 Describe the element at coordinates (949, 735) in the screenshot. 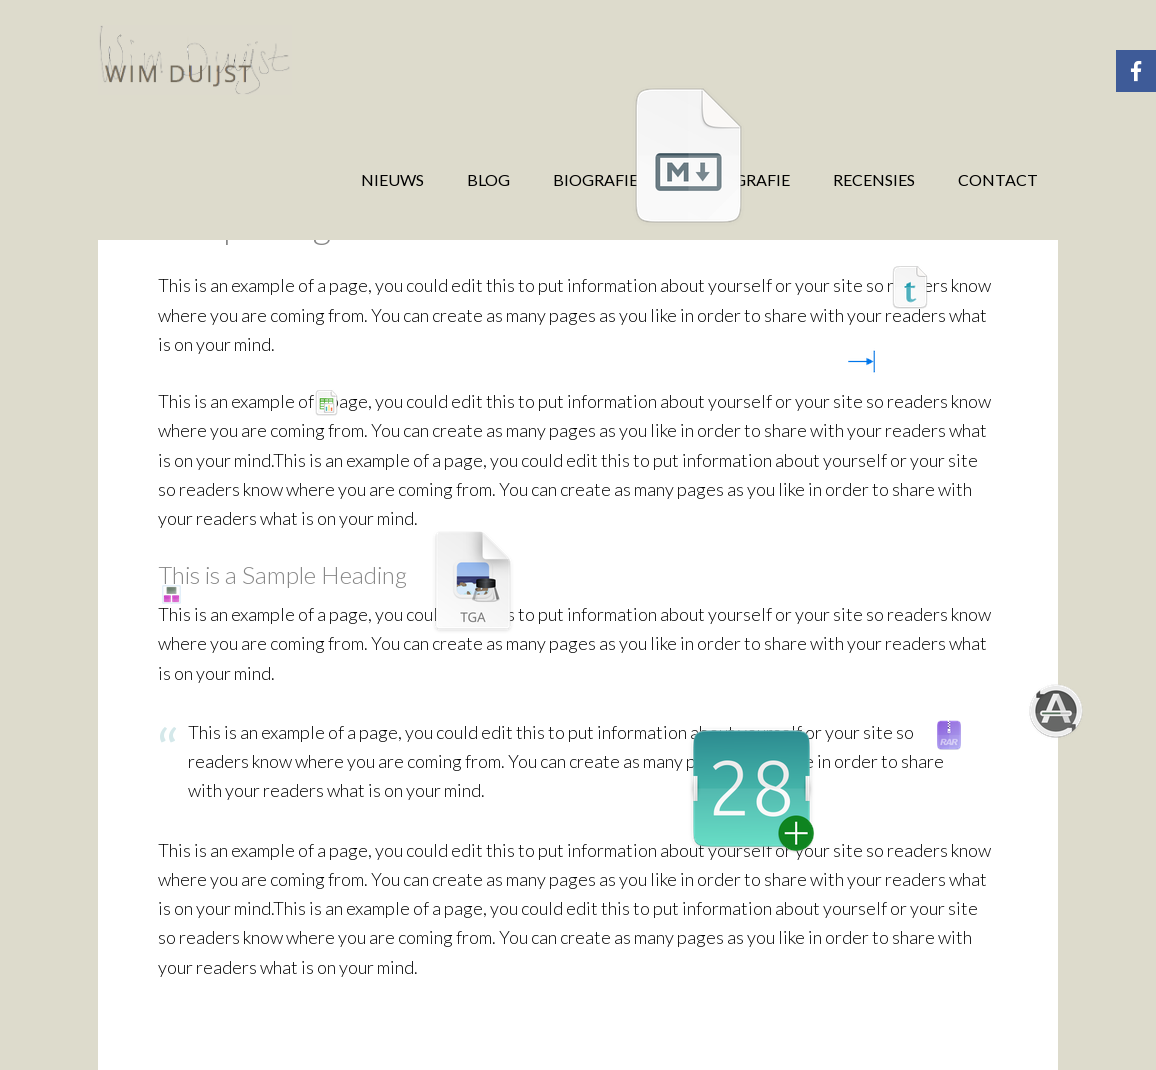

I see `a compressed RAR archive file` at that location.